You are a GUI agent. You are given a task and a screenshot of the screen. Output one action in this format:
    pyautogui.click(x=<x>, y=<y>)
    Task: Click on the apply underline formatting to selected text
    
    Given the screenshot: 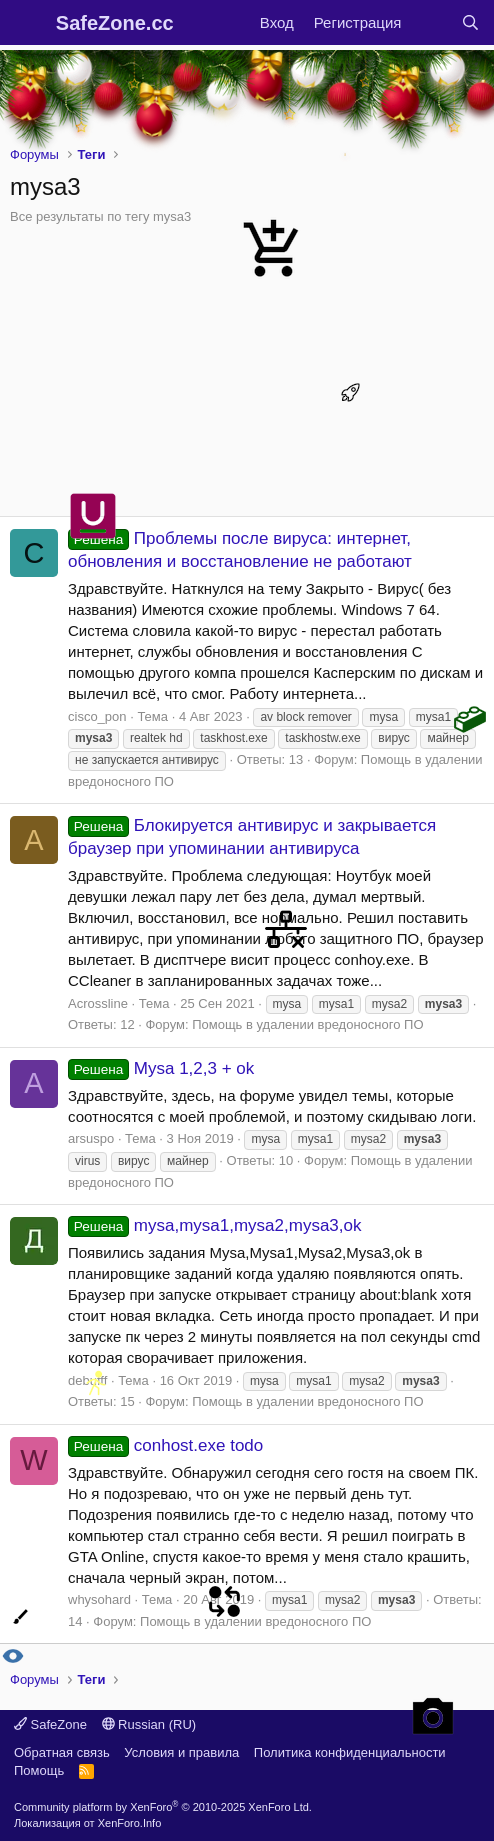 What is the action you would take?
    pyautogui.click(x=93, y=516)
    